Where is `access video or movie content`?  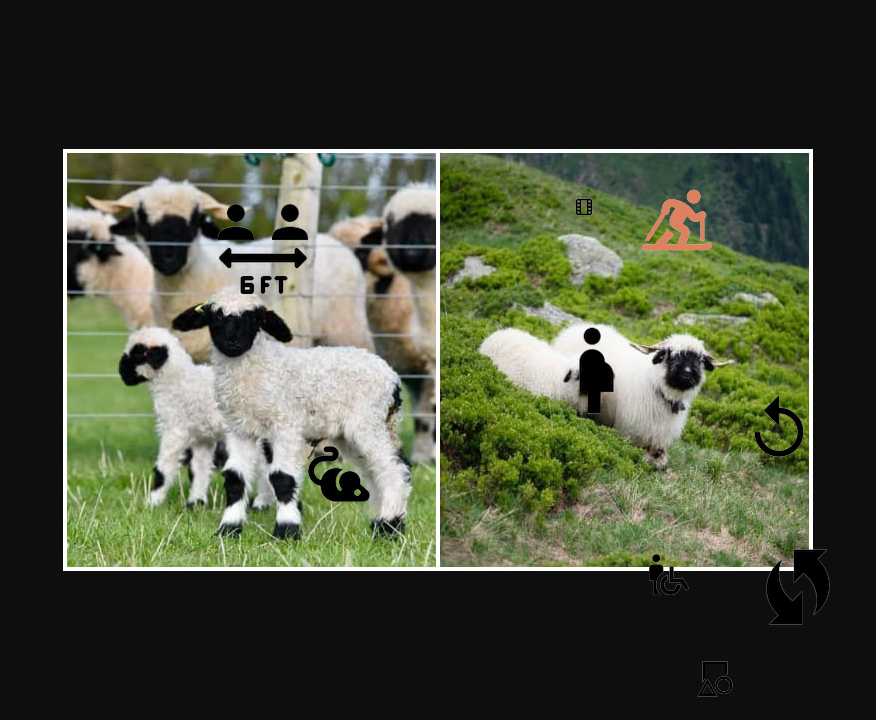 access video or movie content is located at coordinates (584, 207).